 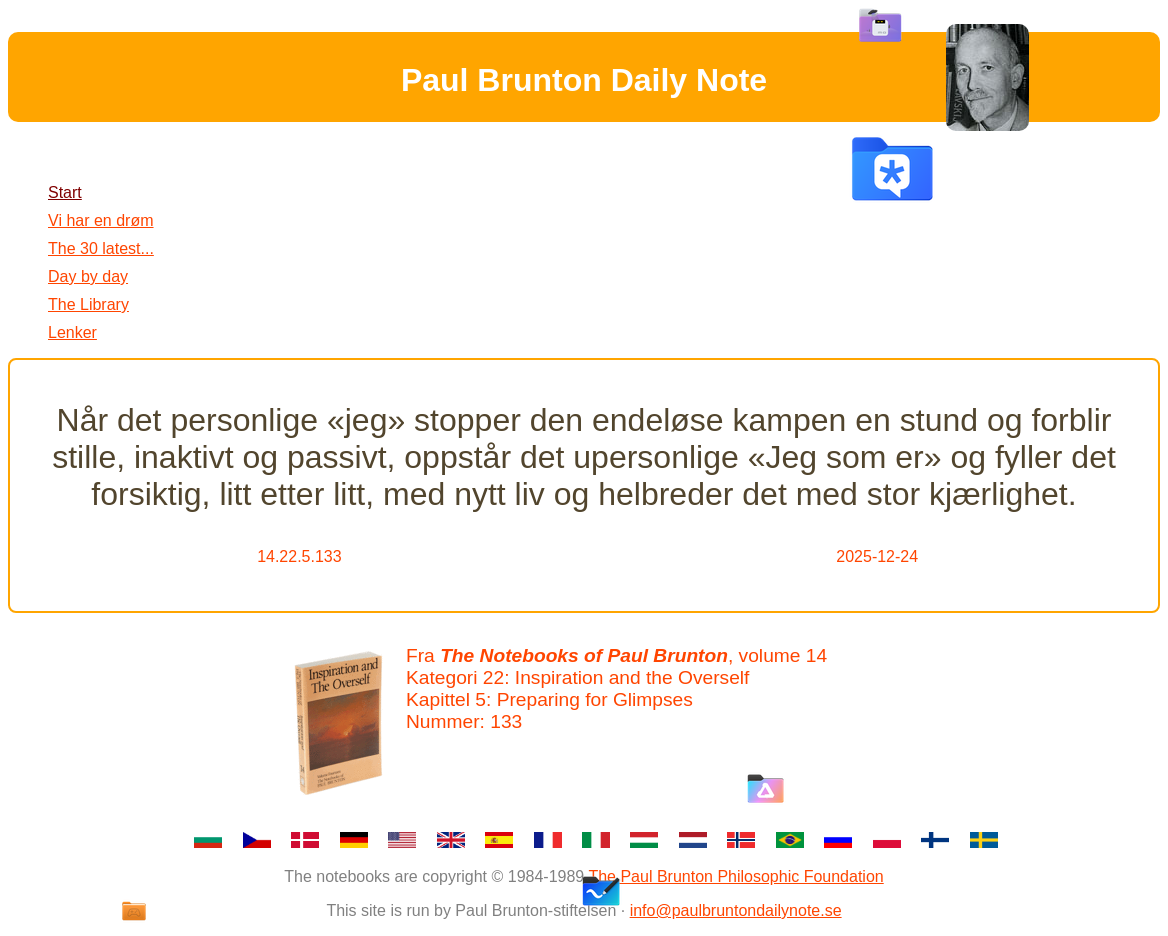 What do you see at coordinates (765, 789) in the screenshot?
I see `open the Affinity app folder` at bounding box center [765, 789].